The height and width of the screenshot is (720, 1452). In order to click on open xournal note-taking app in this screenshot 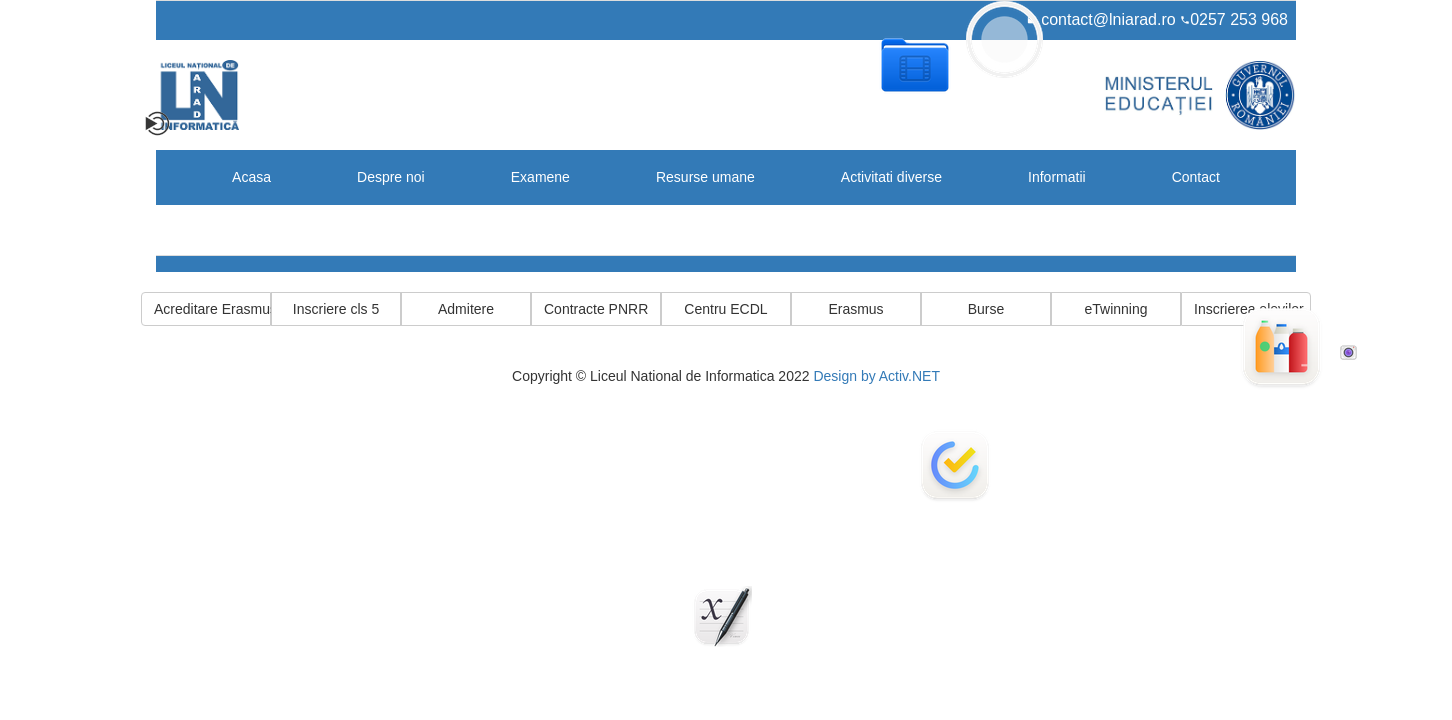, I will do `click(721, 616)`.